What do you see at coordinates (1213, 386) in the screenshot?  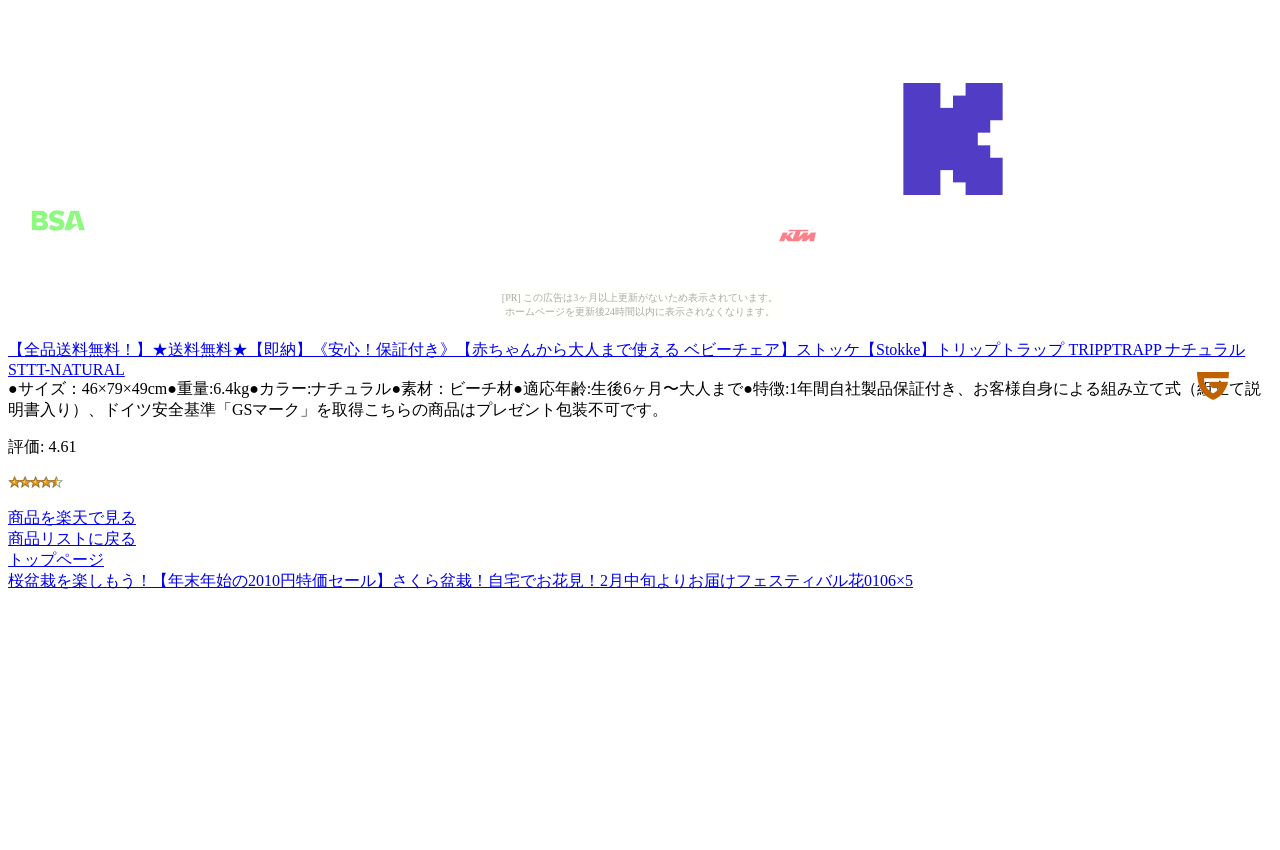 I see `open the Guilded app` at bounding box center [1213, 386].